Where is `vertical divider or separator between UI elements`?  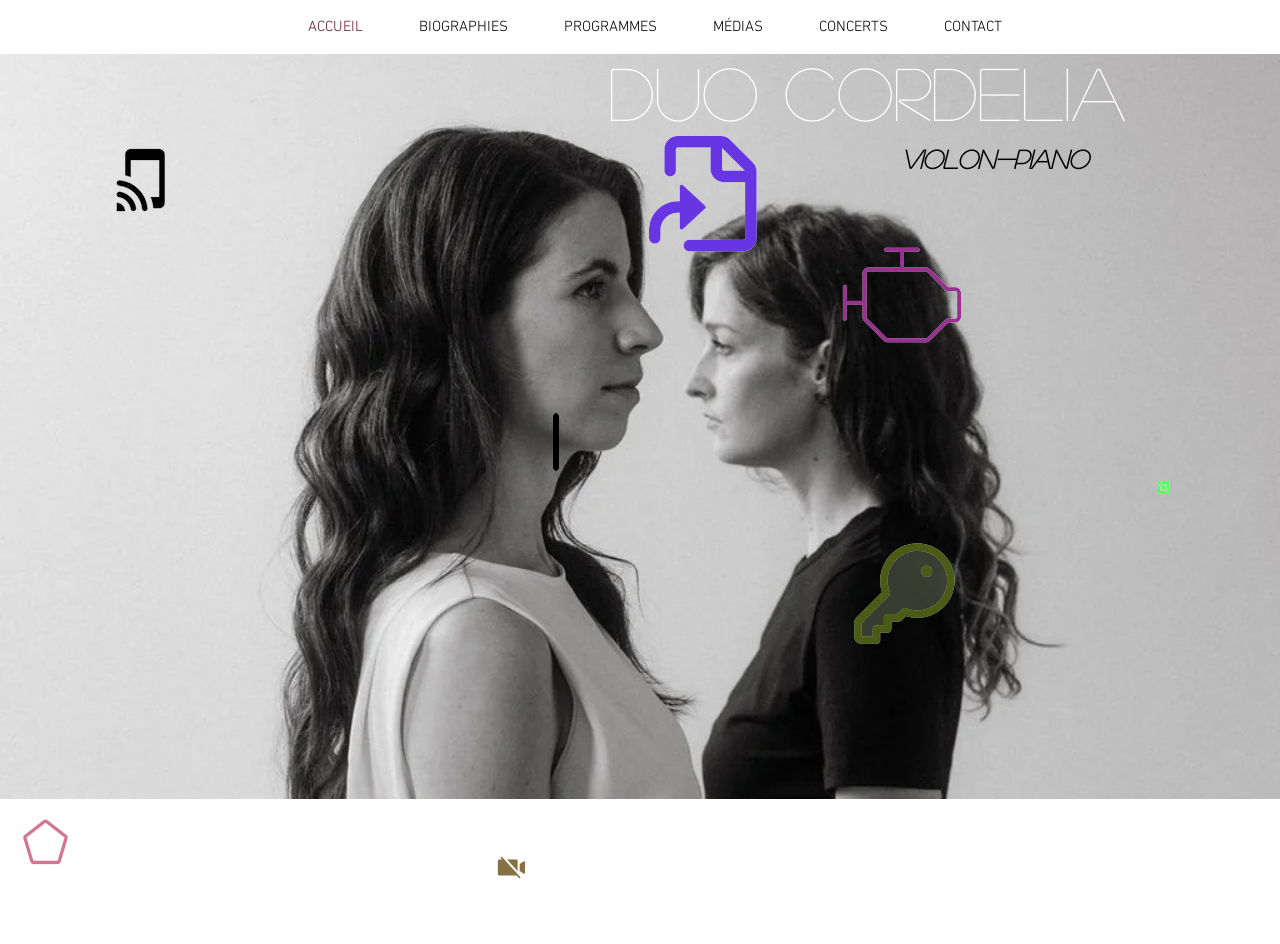 vertical divider or separator between UI elements is located at coordinates (556, 442).